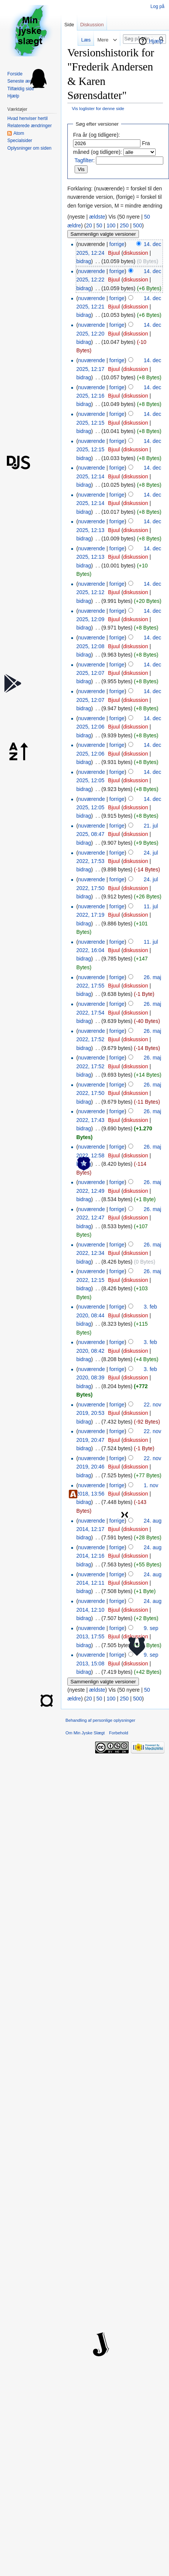 The height and width of the screenshot is (2576, 169). I want to click on mixer streaming platform logo, so click(124, 1515).